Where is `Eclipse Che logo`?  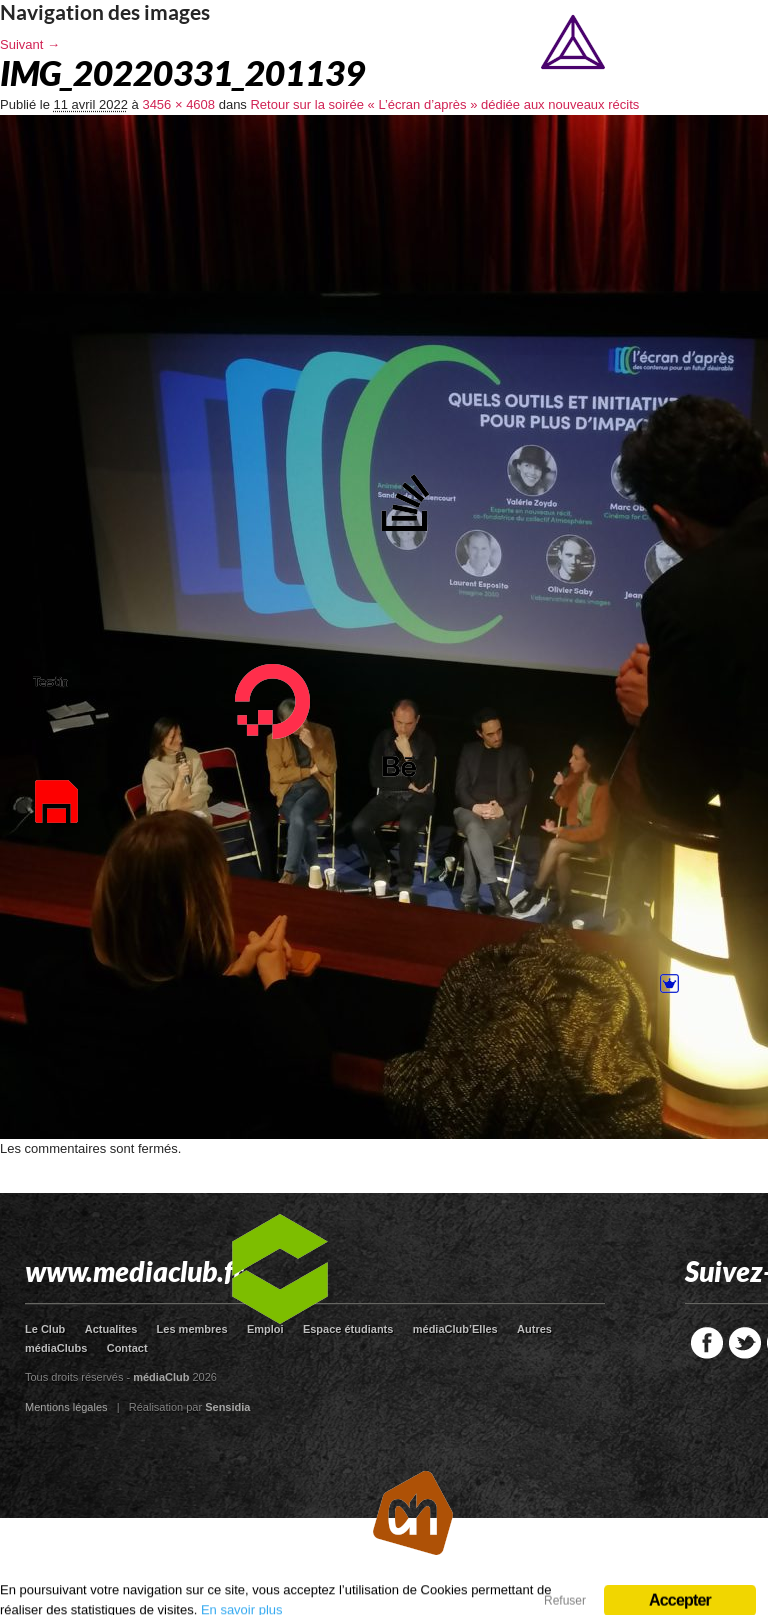
Eclipse Che logo is located at coordinates (280, 1269).